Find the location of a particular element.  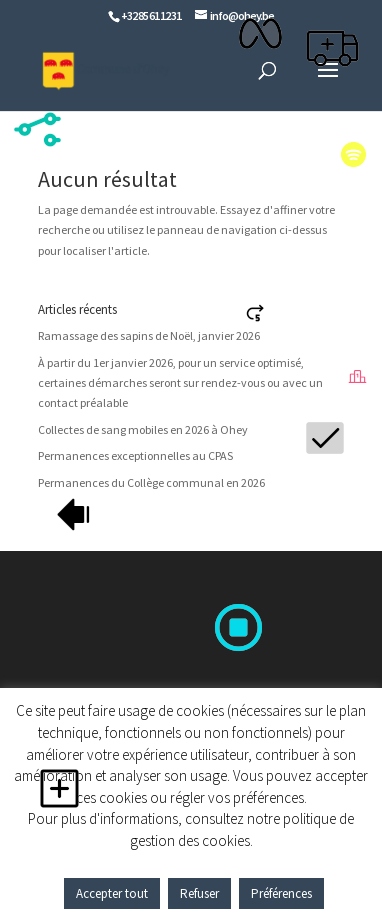

Meta company logo is located at coordinates (260, 33).